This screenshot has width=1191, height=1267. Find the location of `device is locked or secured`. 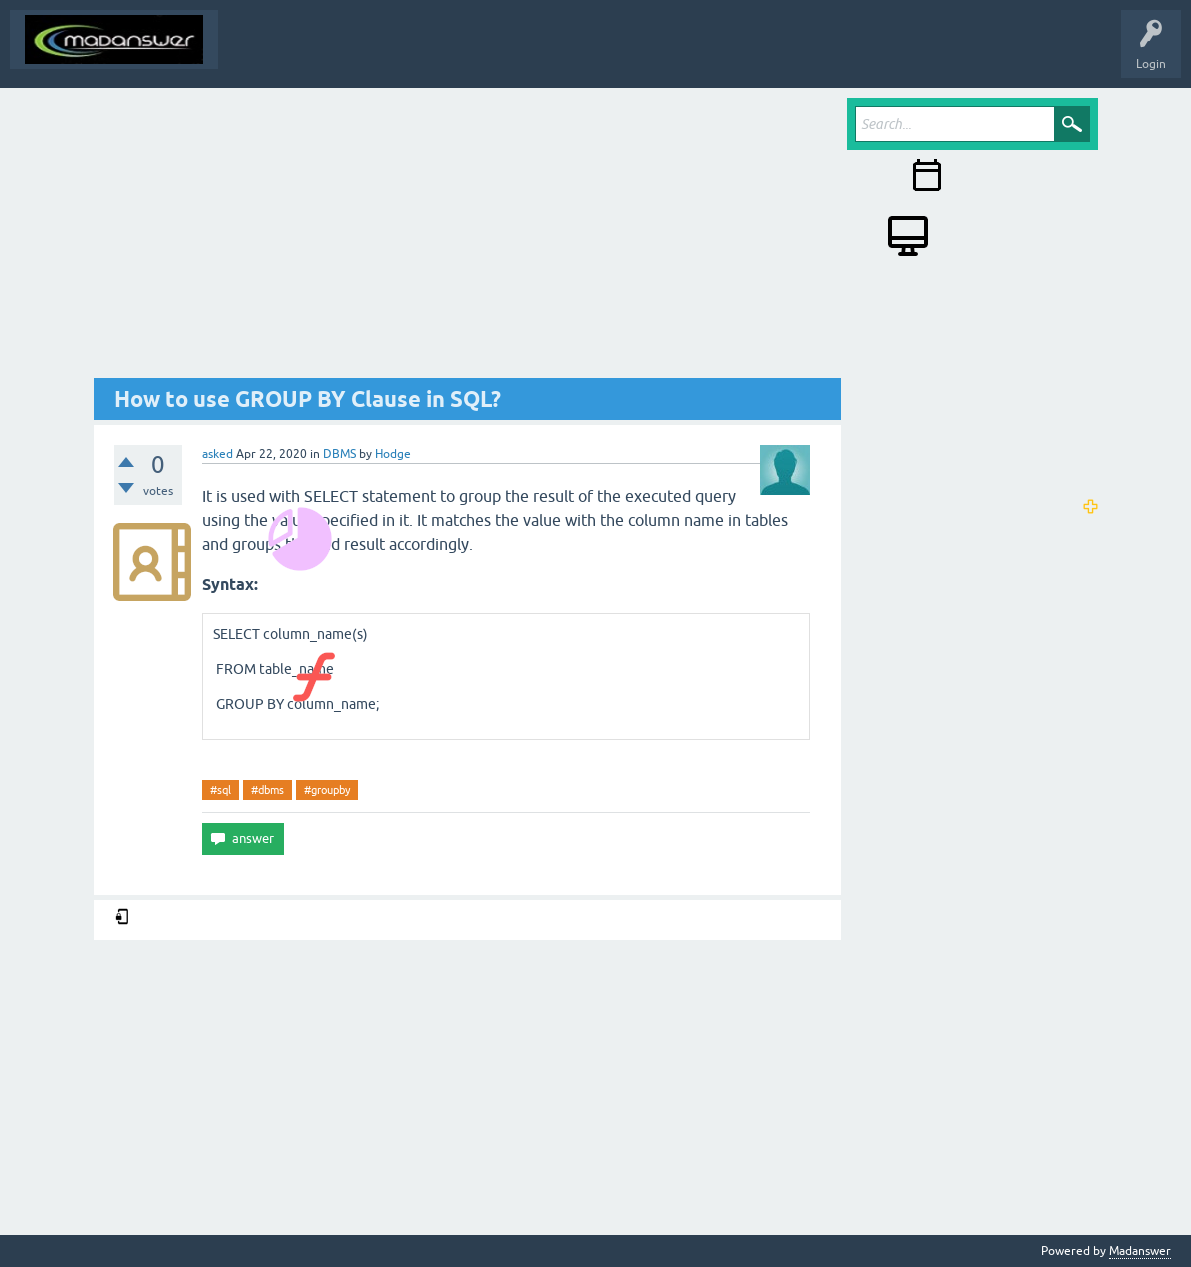

device is locked or secured is located at coordinates (121, 916).